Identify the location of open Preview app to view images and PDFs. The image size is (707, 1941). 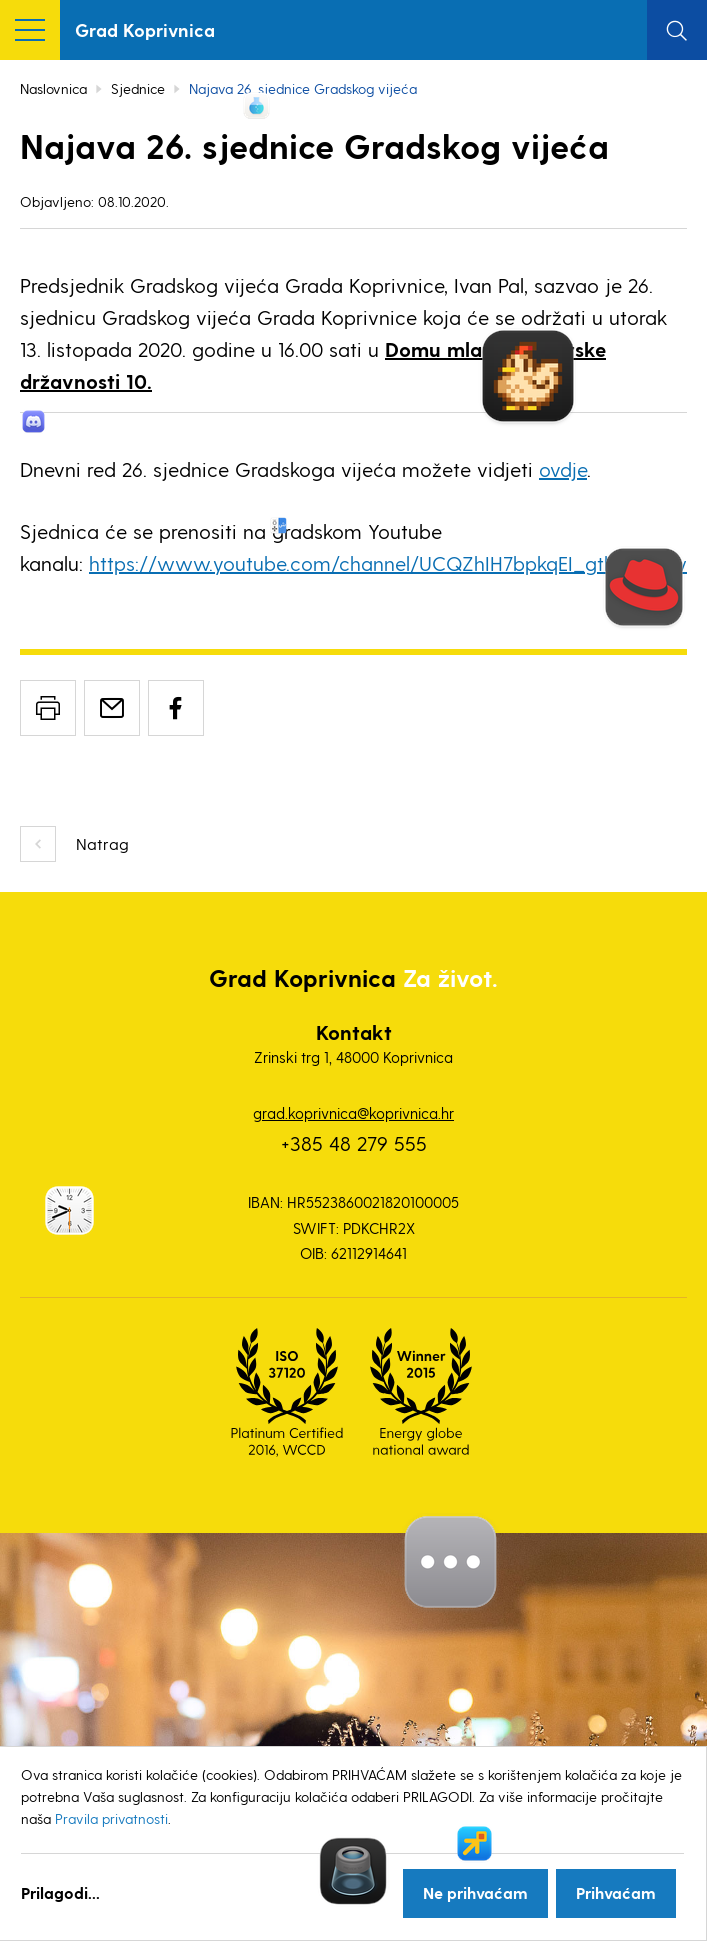
(353, 1871).